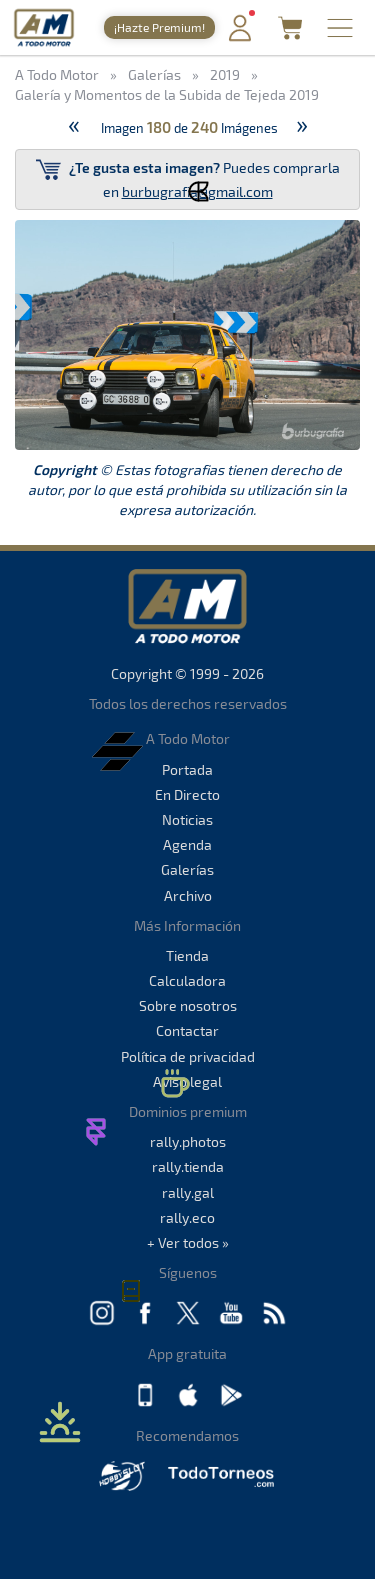 The height and width of the screenshot is (1579, 375). What do you see at coordinates (131, 1291) in the screenshot?
I see `remove a book from your library` at bounding box center [131, 1291].